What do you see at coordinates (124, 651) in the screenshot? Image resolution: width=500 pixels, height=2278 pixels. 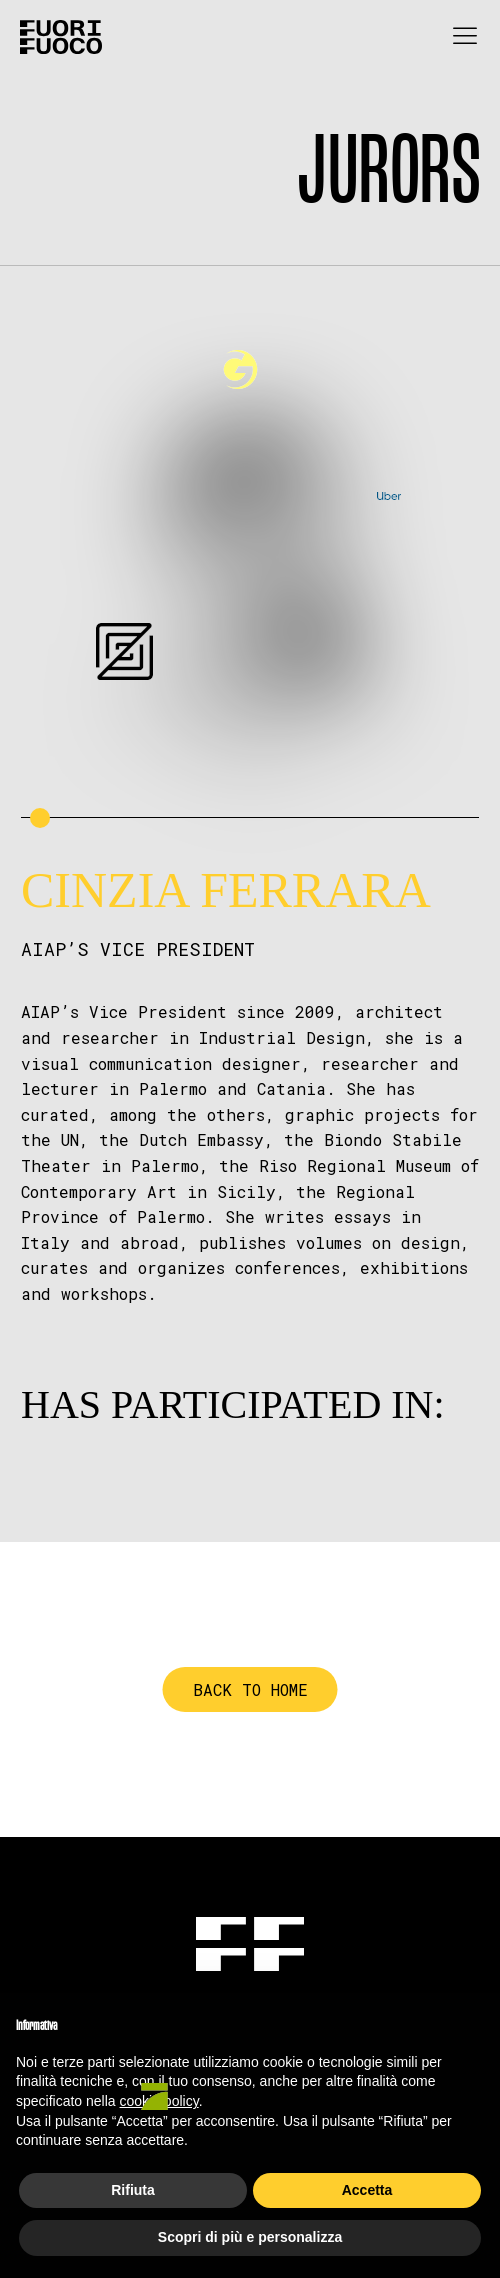 I see `open zed code editor` at bounding box center [124, 651].